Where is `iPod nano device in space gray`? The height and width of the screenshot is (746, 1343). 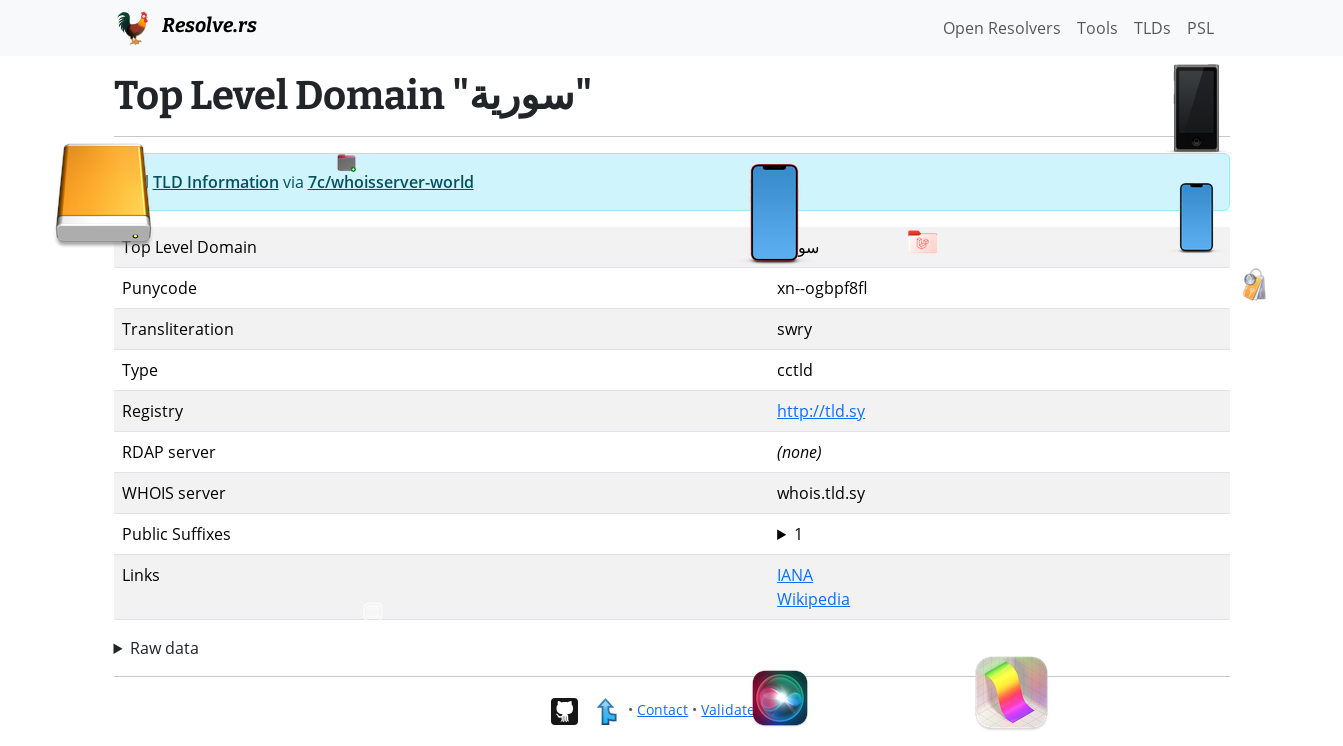 iPod nano device in space gray is located at coordinates (1196, 108).